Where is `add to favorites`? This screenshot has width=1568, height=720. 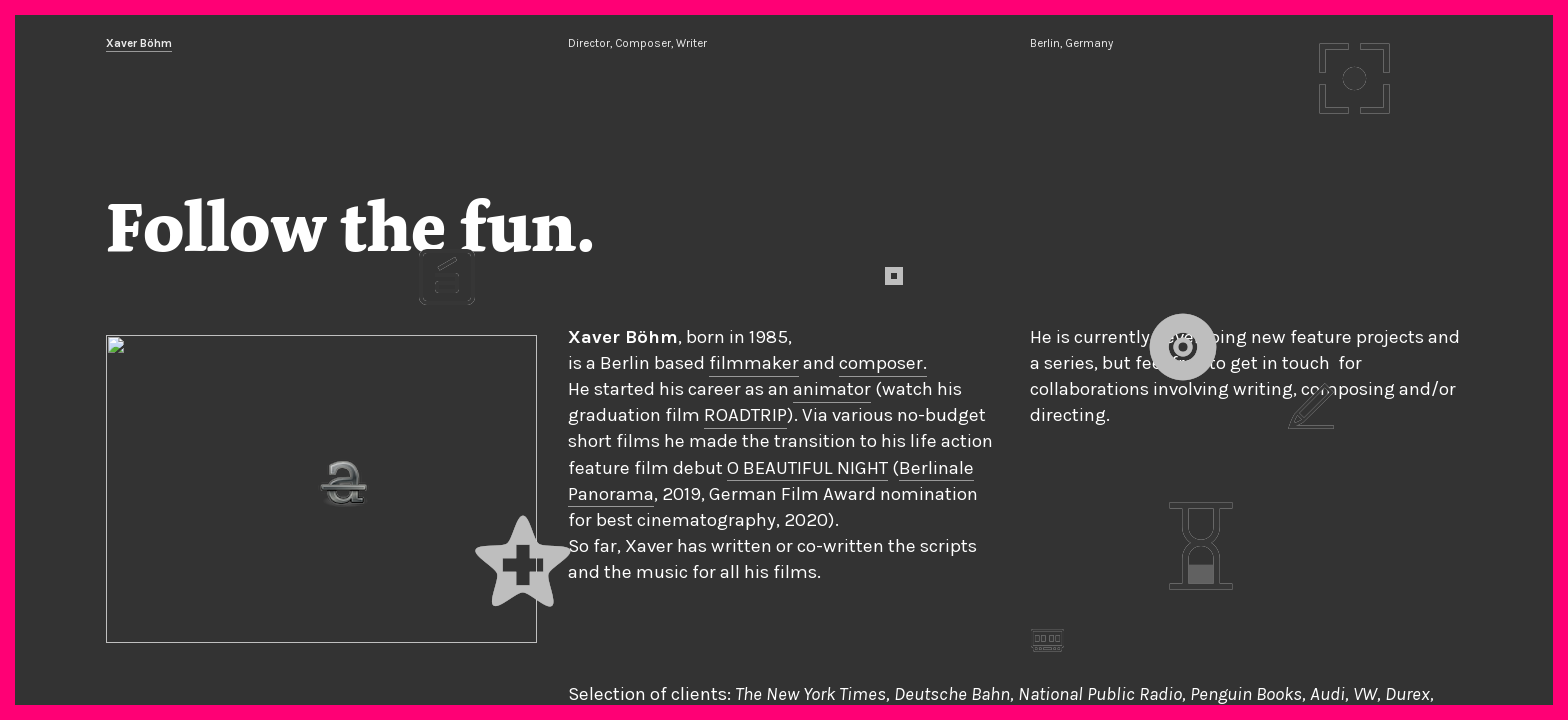
add to favorites is located at coordinates (523, 565).